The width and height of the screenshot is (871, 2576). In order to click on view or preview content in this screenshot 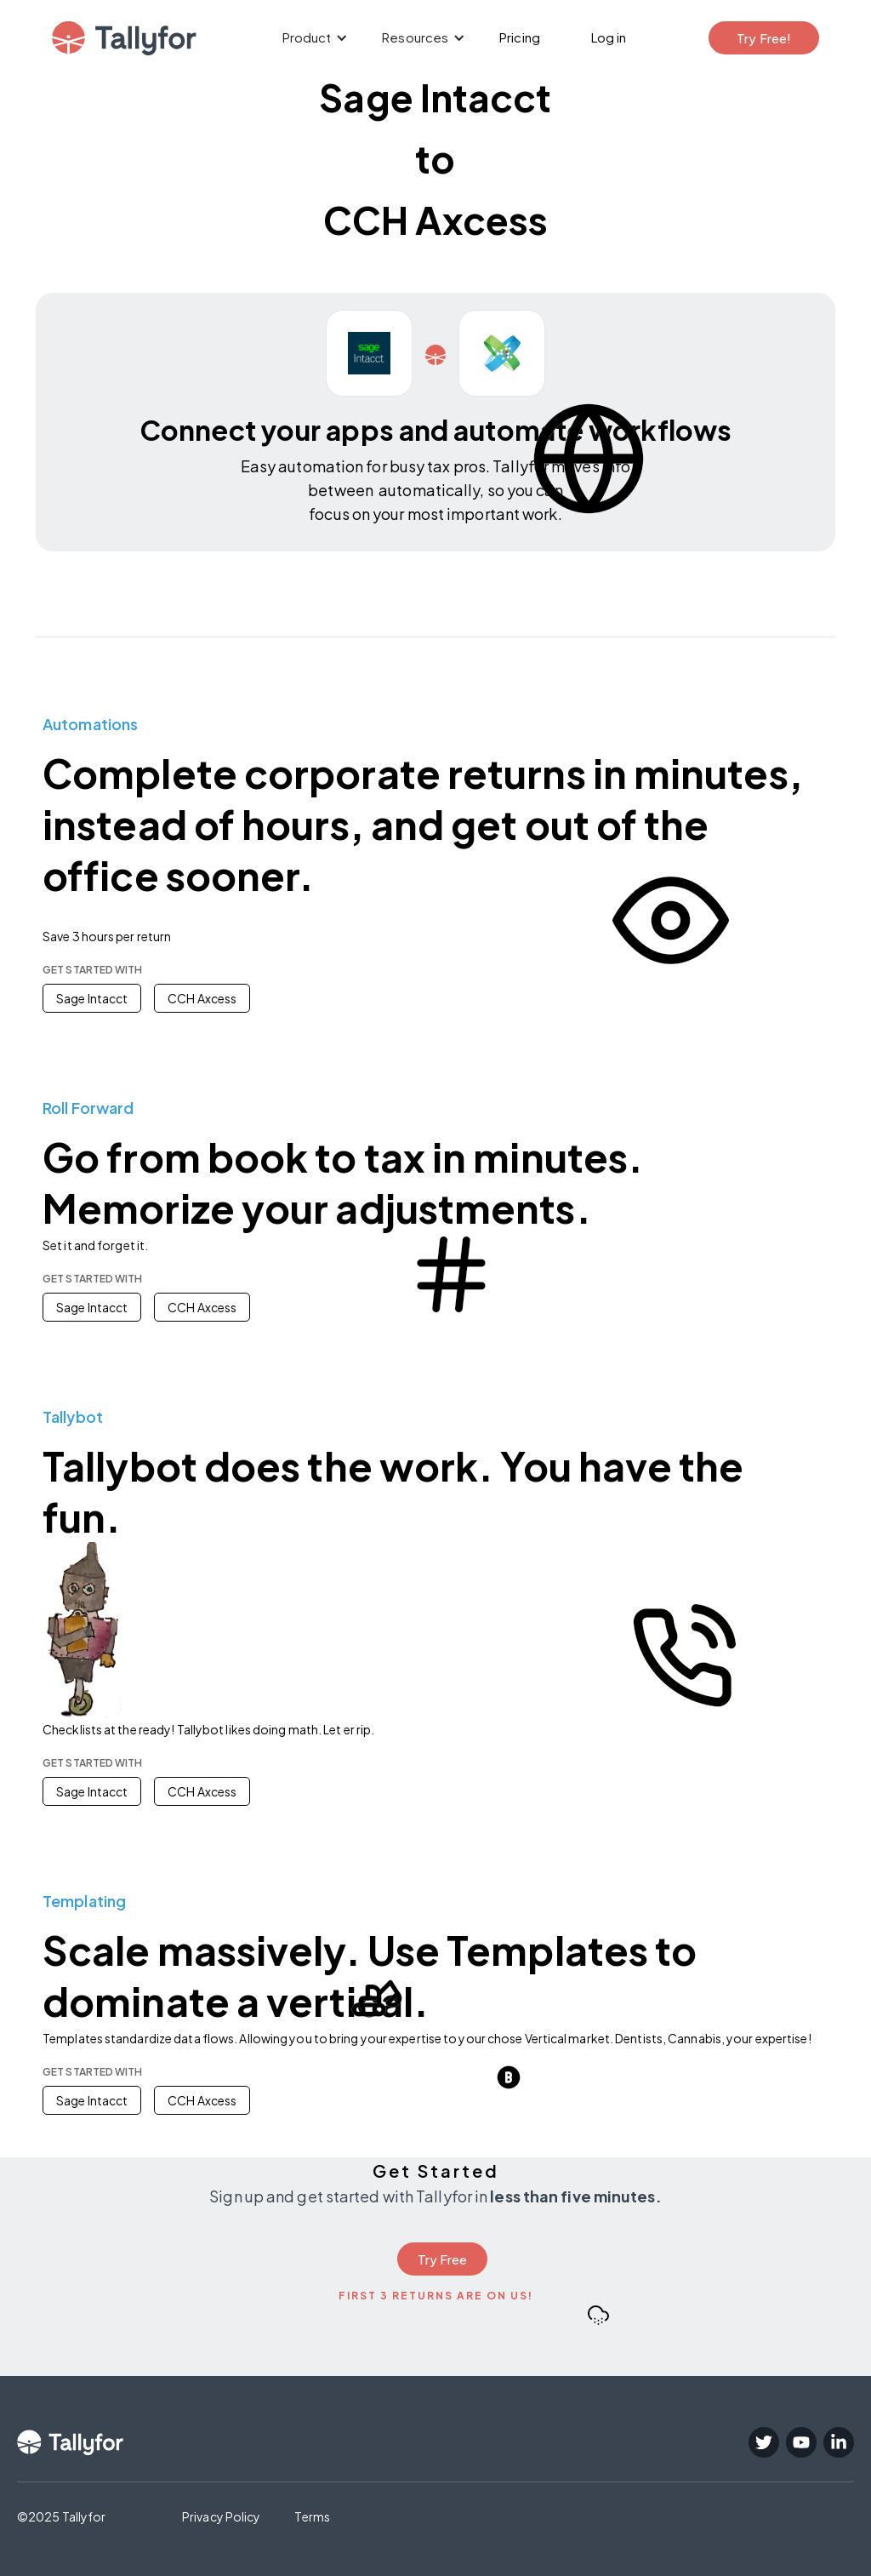, I will do `click(670, 920)`.